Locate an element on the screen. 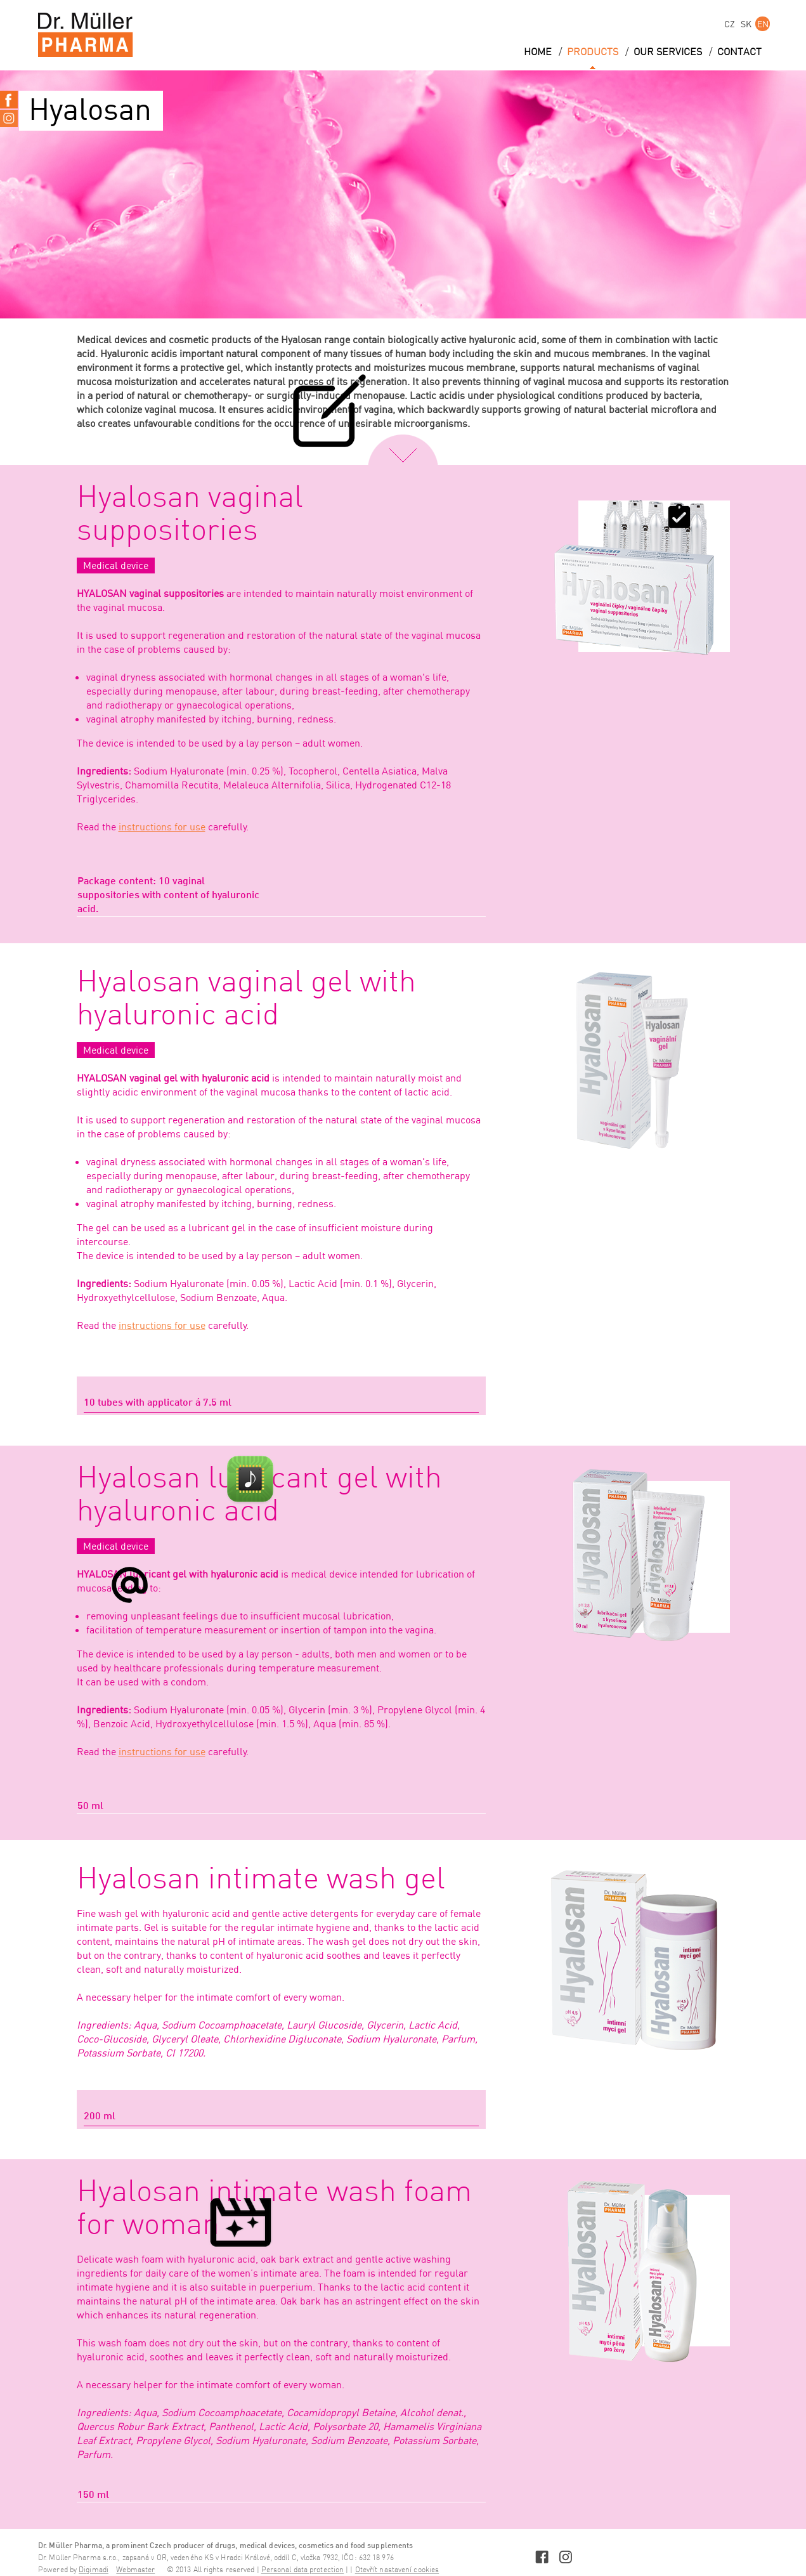  audio card or sound hardware device is located at coordinates (250, 1479).